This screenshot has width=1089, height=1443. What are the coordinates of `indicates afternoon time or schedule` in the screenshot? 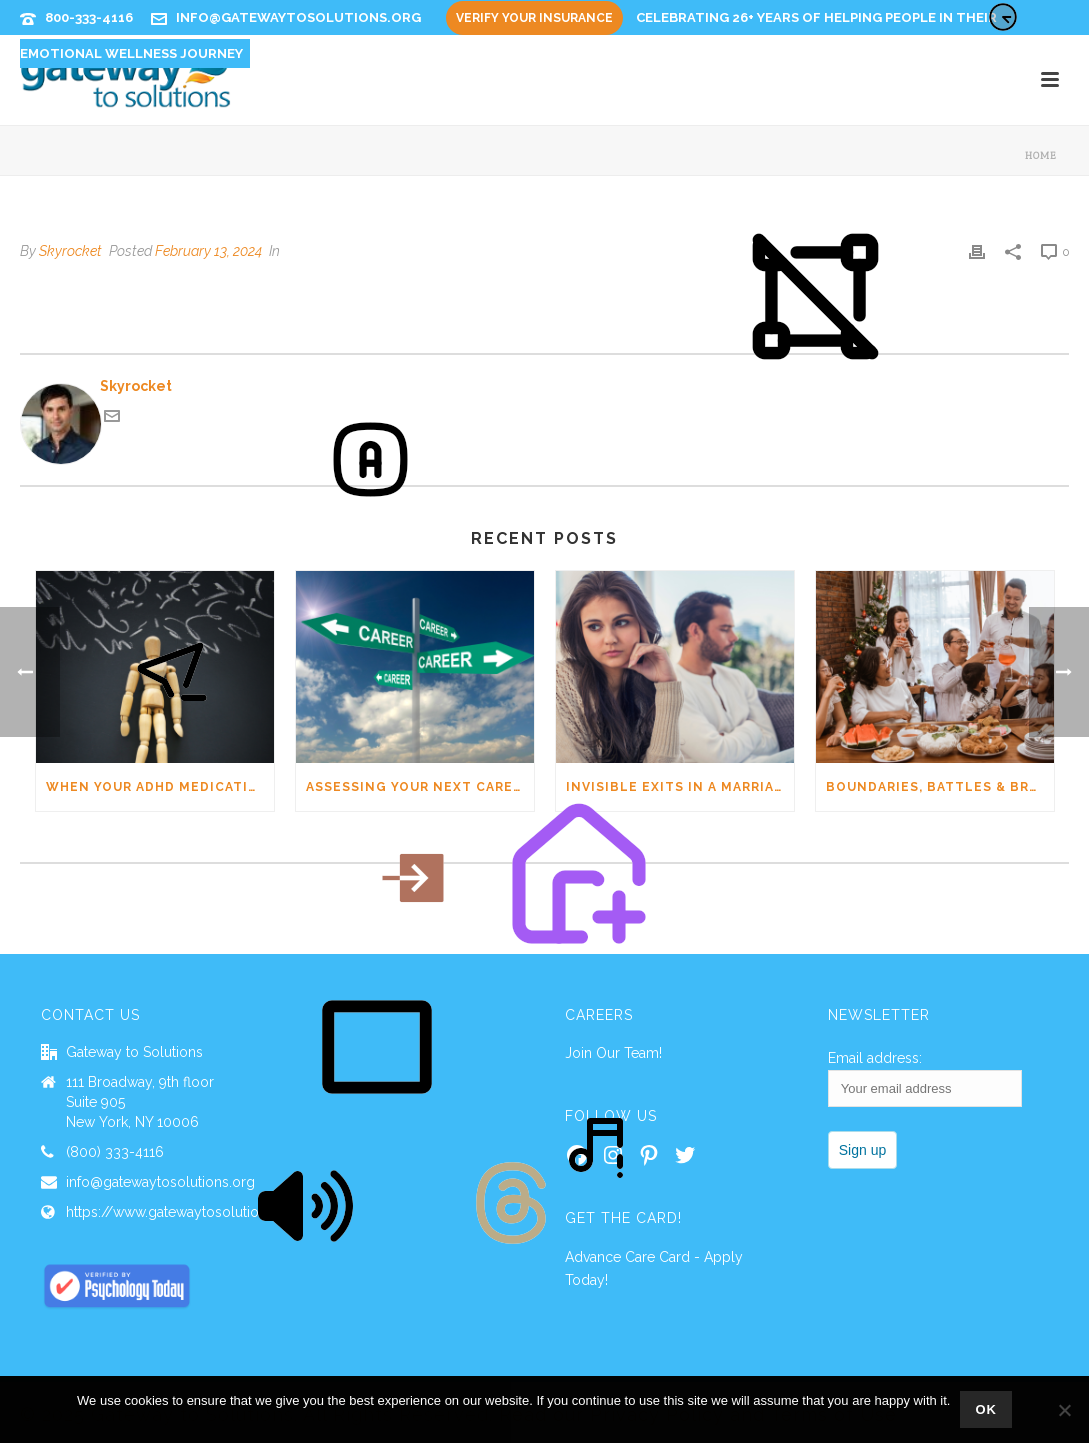 It's located at (1003, 17).